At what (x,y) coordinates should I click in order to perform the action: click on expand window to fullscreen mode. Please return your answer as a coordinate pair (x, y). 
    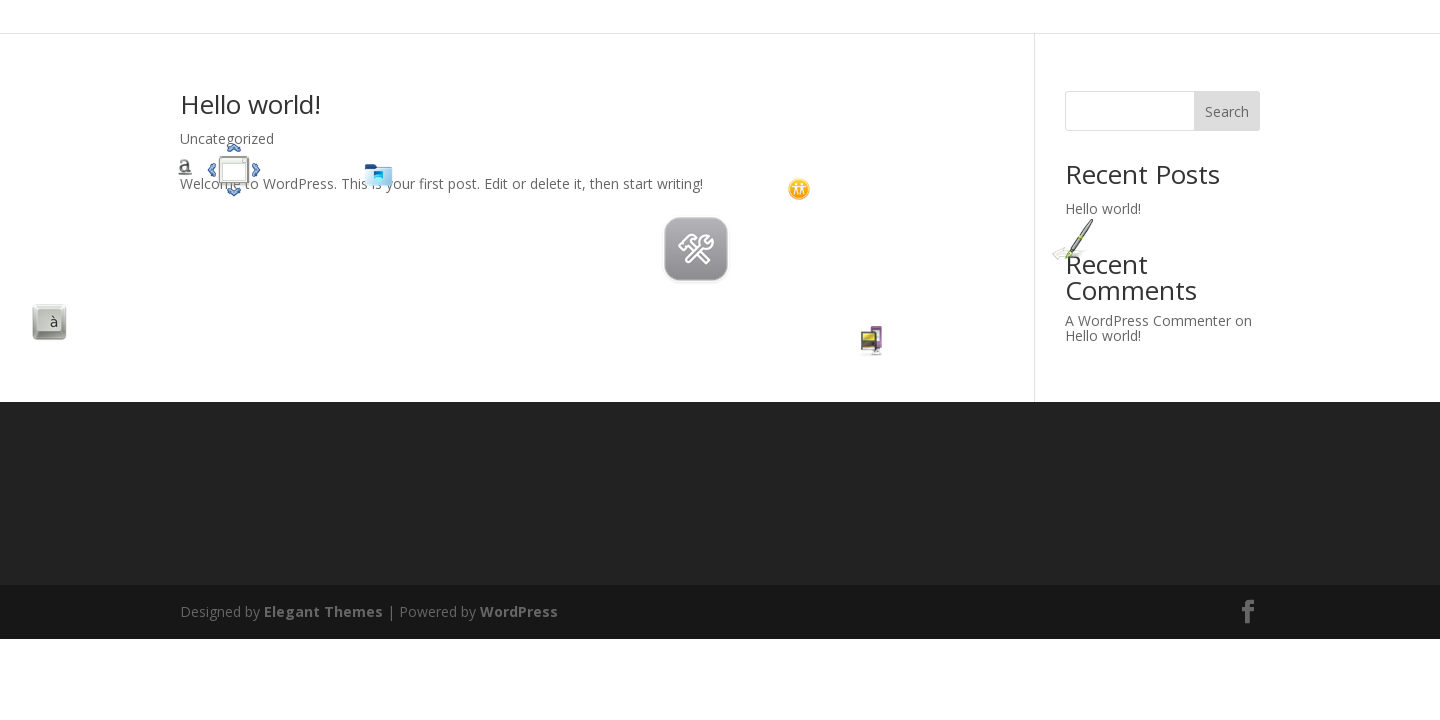
    Looking at the image, I should click on (234, 170).